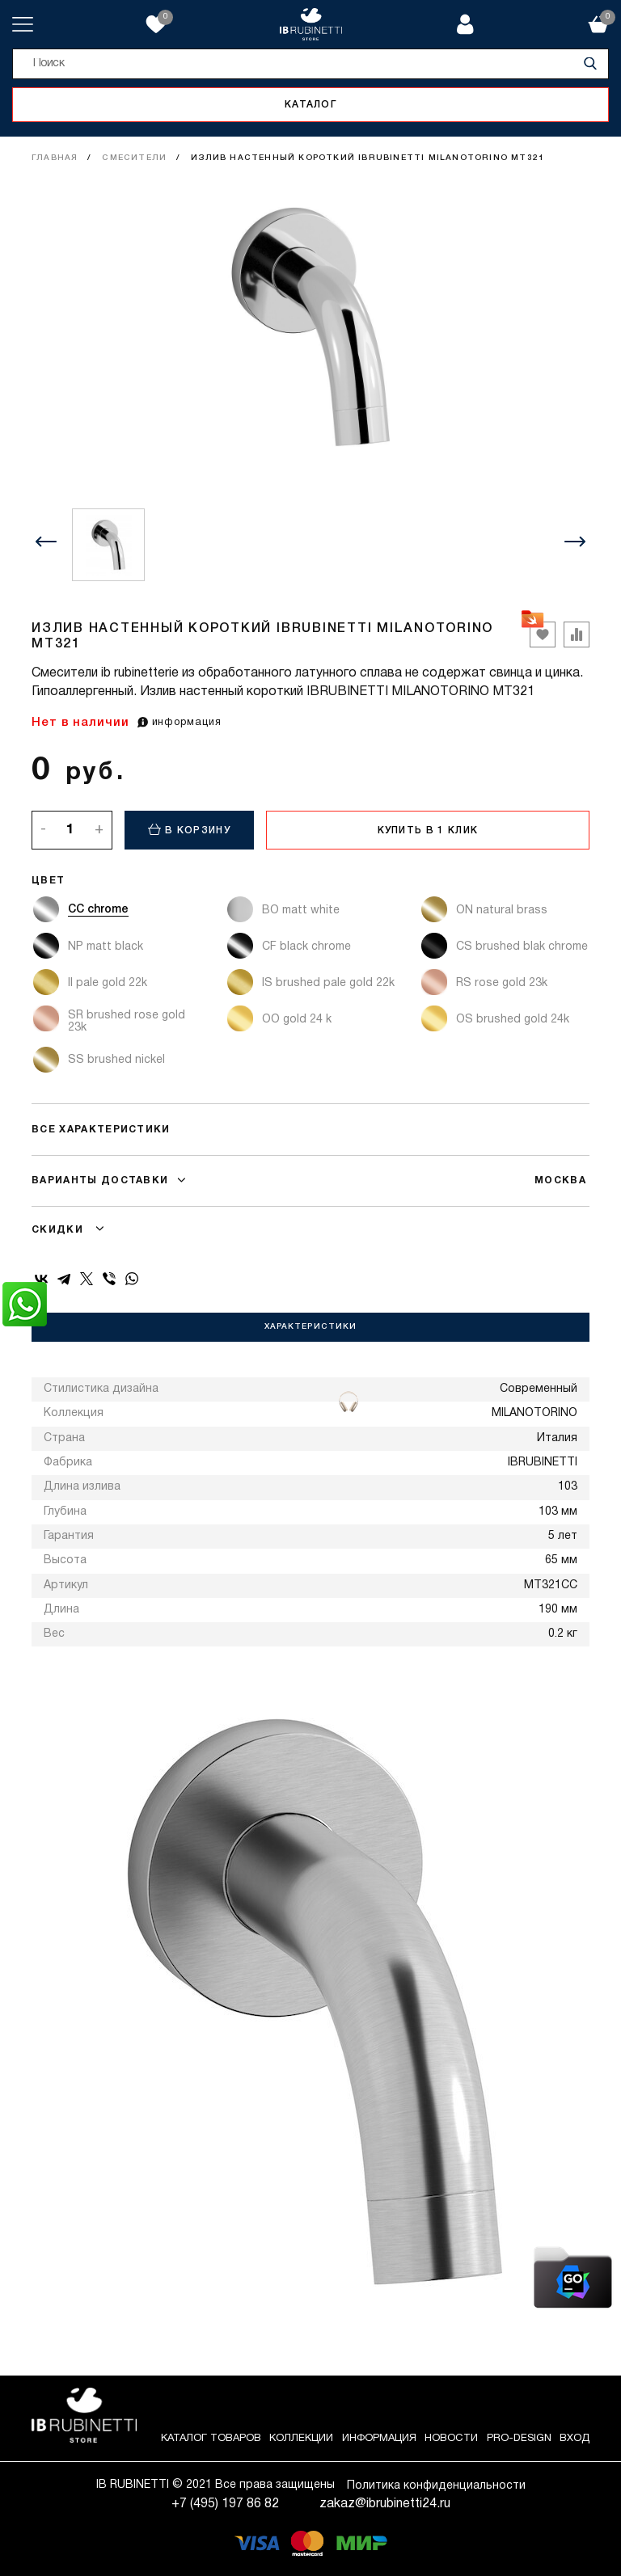 The width and height of the screenshot is (621, 2576). I want to click on folder containing swift programming projects, so click(532, 619).